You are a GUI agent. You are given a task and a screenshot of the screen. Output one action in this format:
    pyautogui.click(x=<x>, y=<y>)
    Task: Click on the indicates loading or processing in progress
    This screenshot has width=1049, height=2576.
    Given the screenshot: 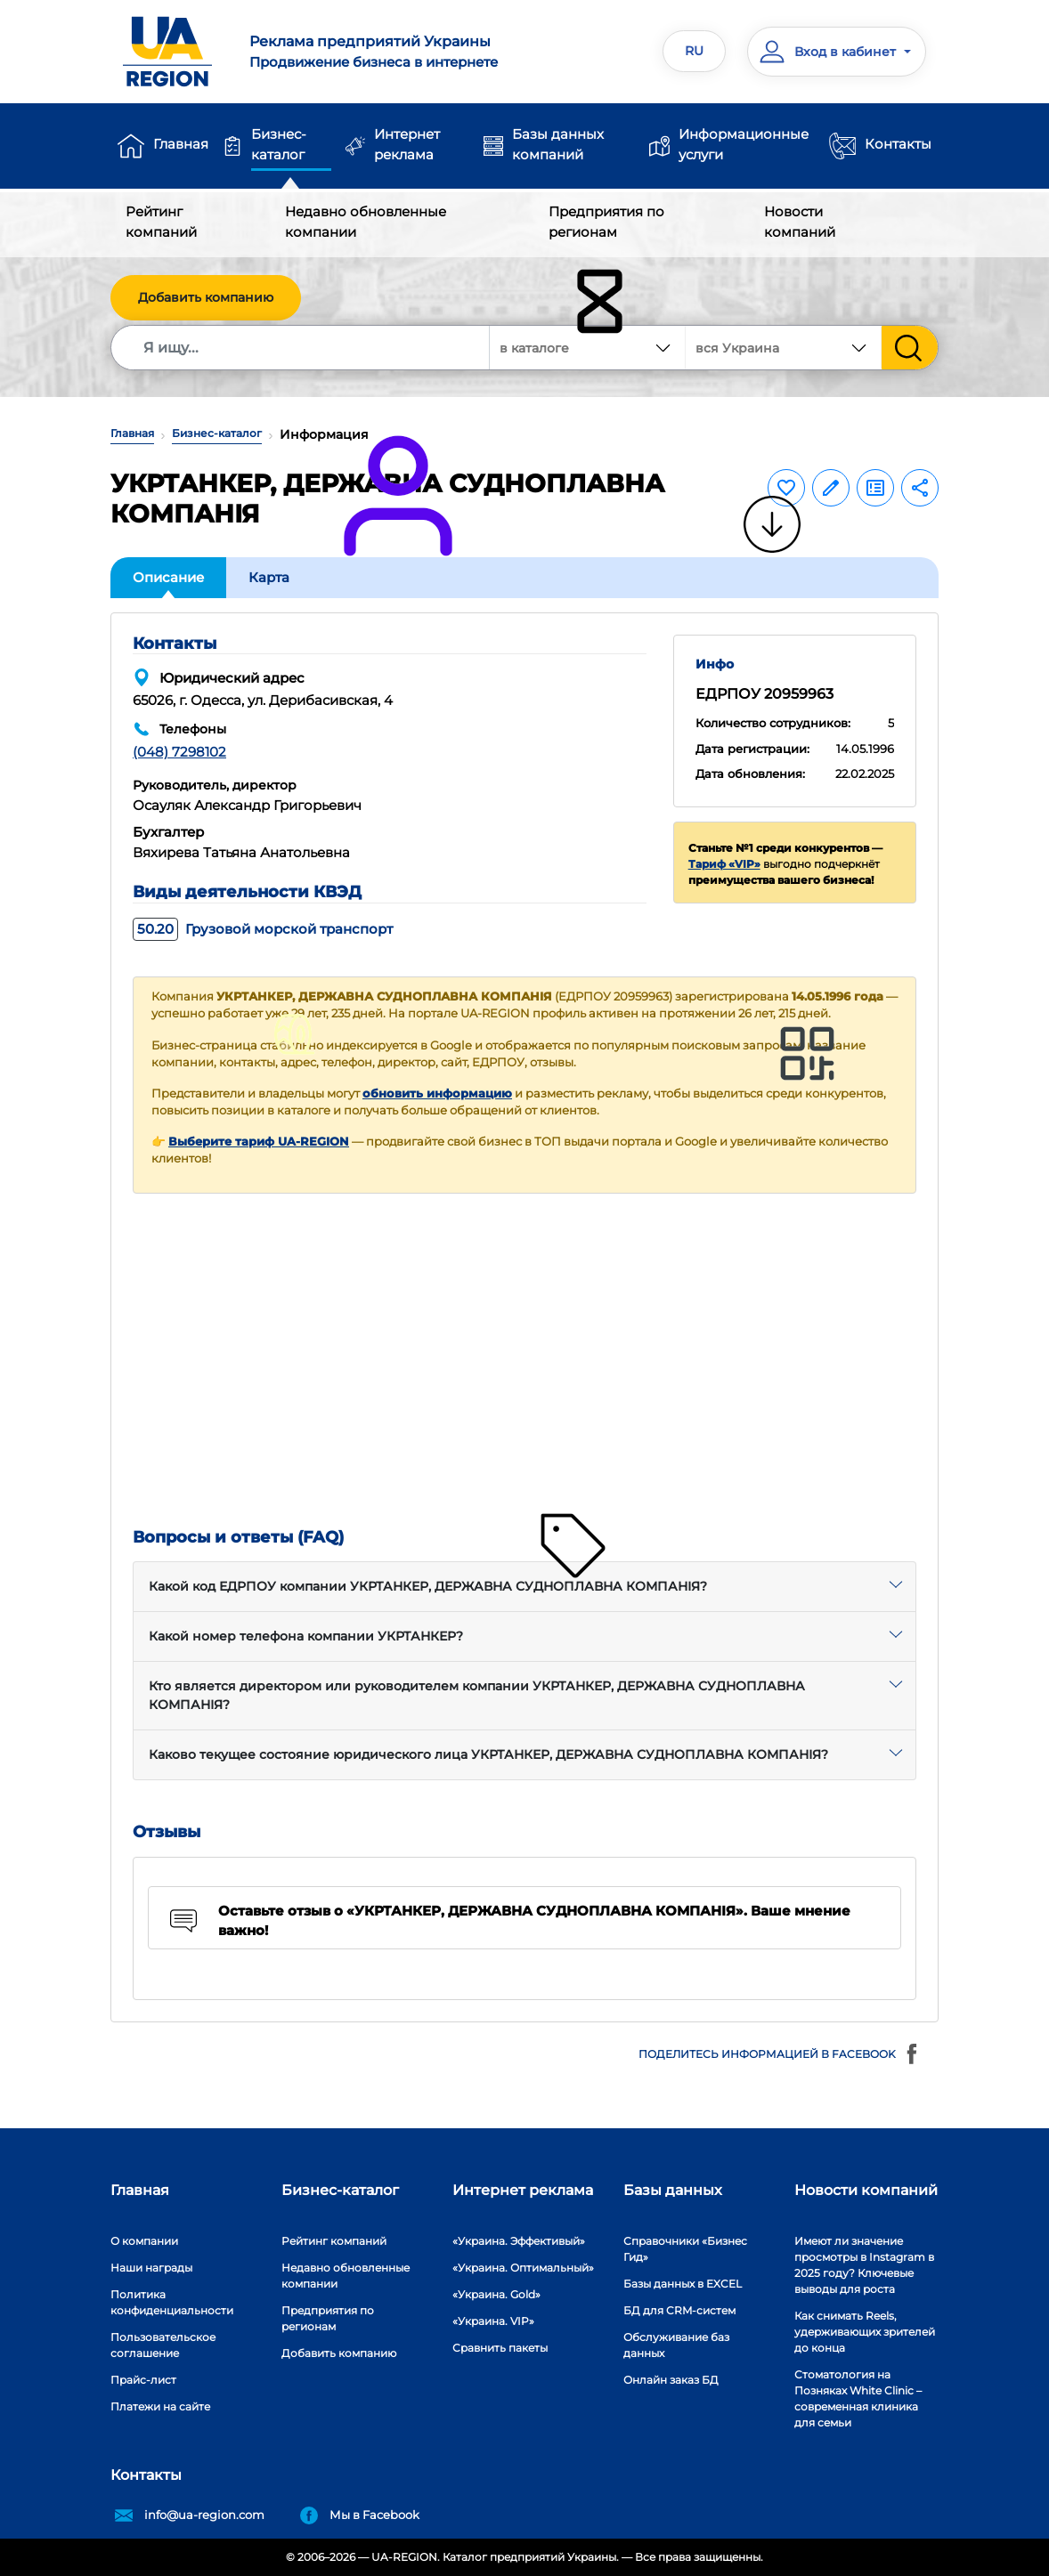 What is the action you would take?
    pyautogui.click(x=599, y=301)
    